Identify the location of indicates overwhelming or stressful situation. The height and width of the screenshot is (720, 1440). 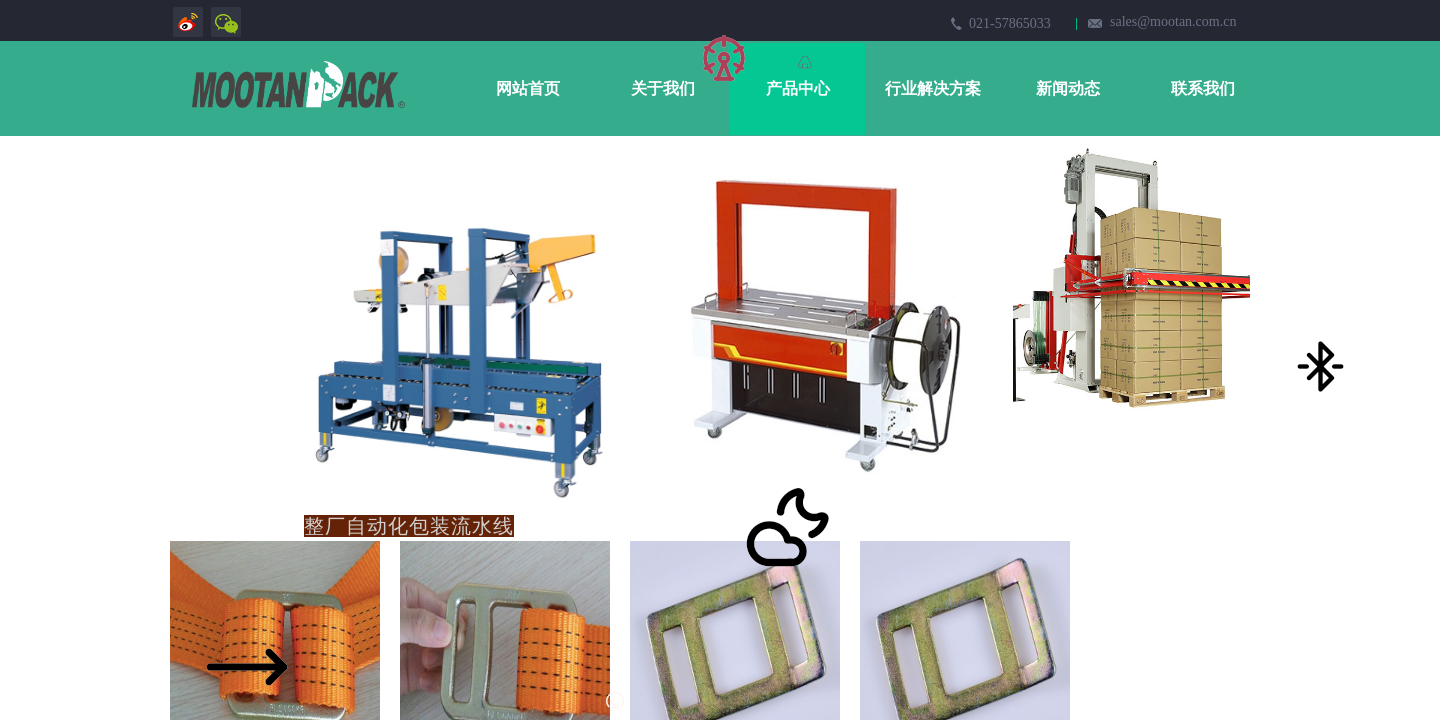
(615, 701).